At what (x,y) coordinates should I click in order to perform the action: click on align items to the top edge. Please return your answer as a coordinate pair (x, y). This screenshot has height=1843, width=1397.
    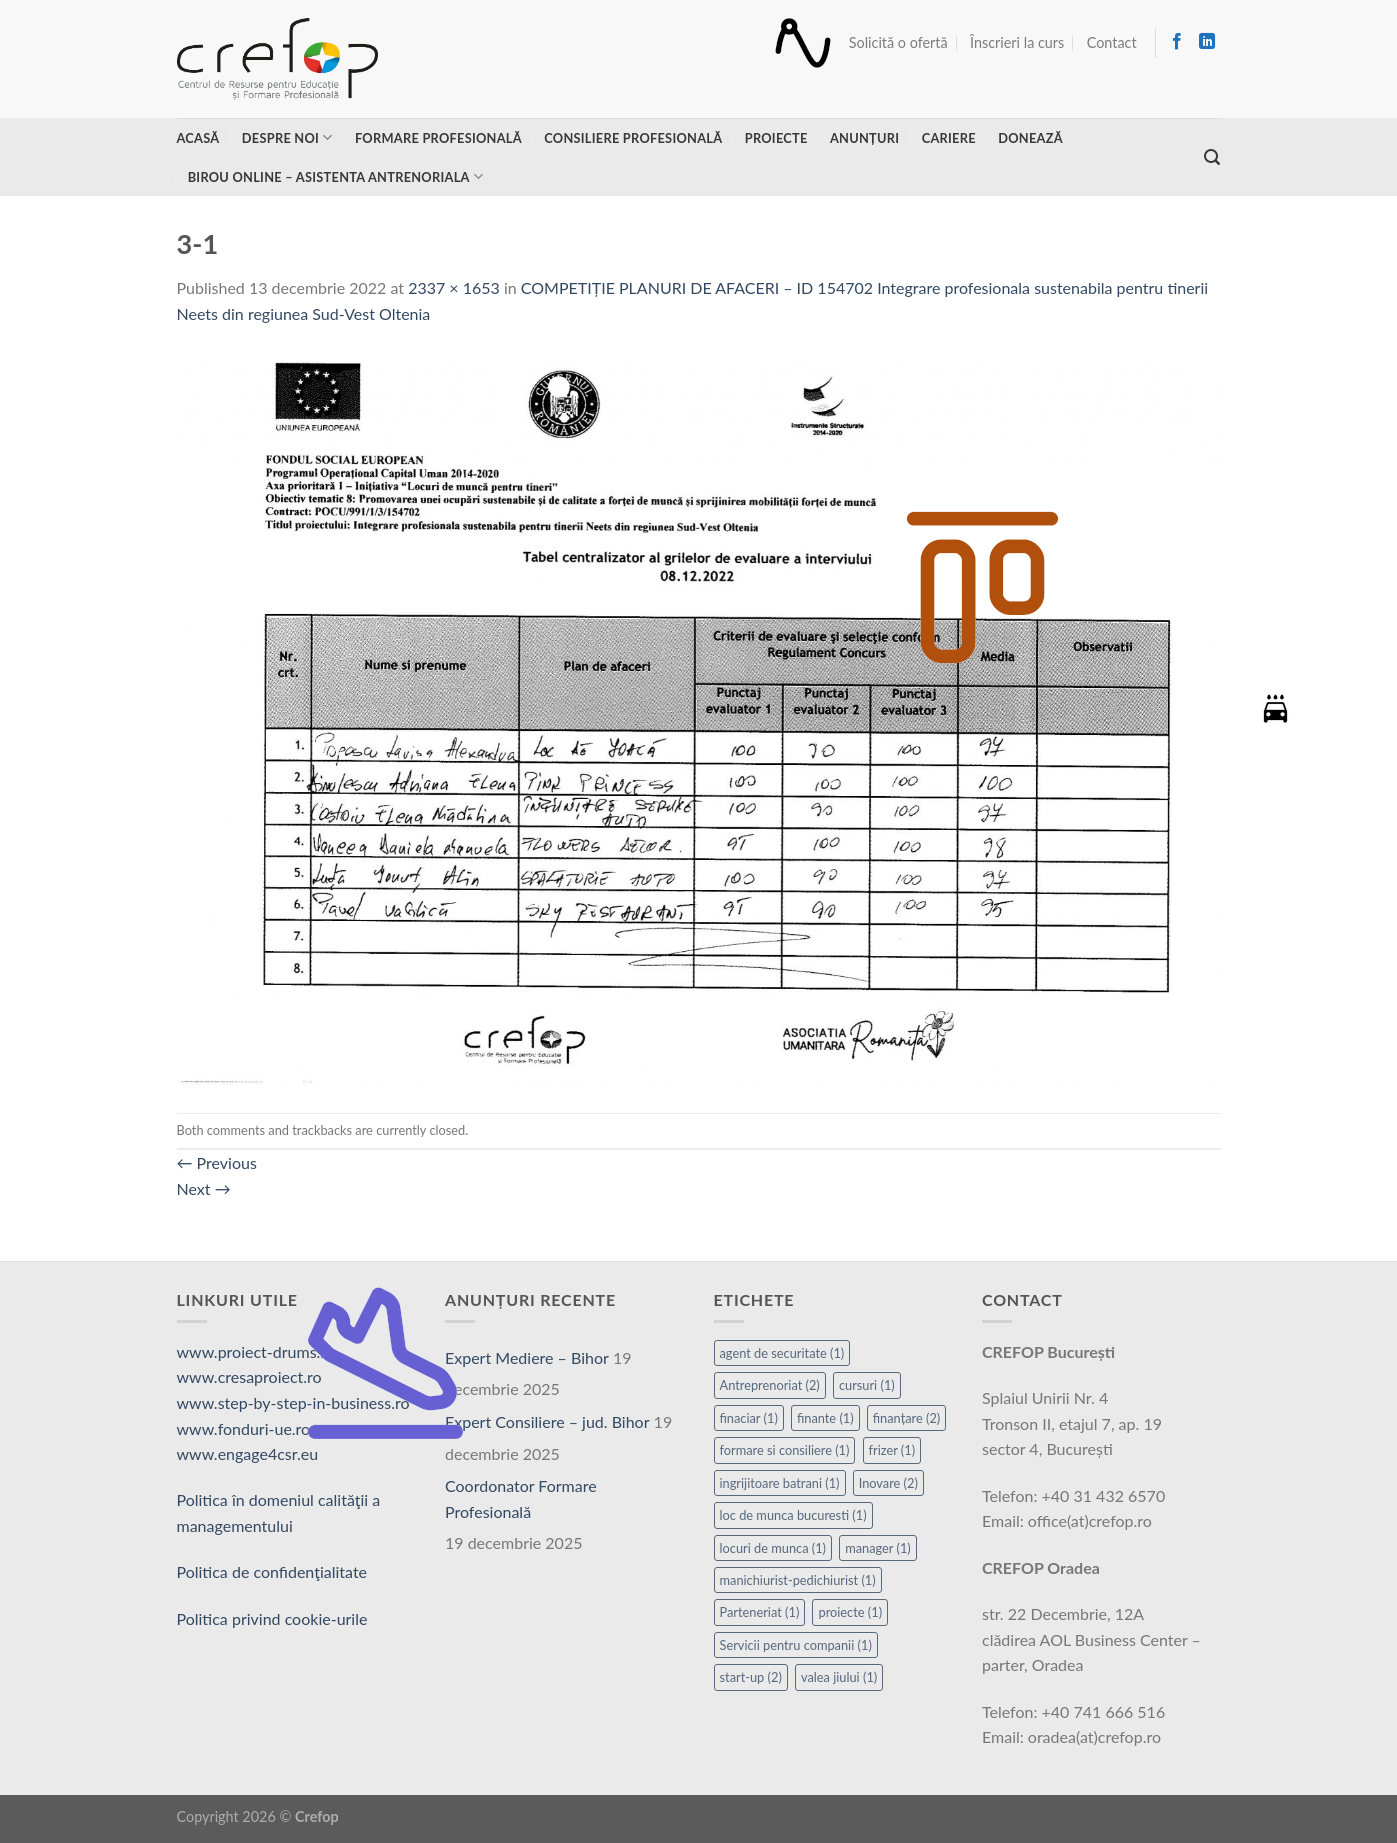
    Looking at the image, I should click on (982, 587).